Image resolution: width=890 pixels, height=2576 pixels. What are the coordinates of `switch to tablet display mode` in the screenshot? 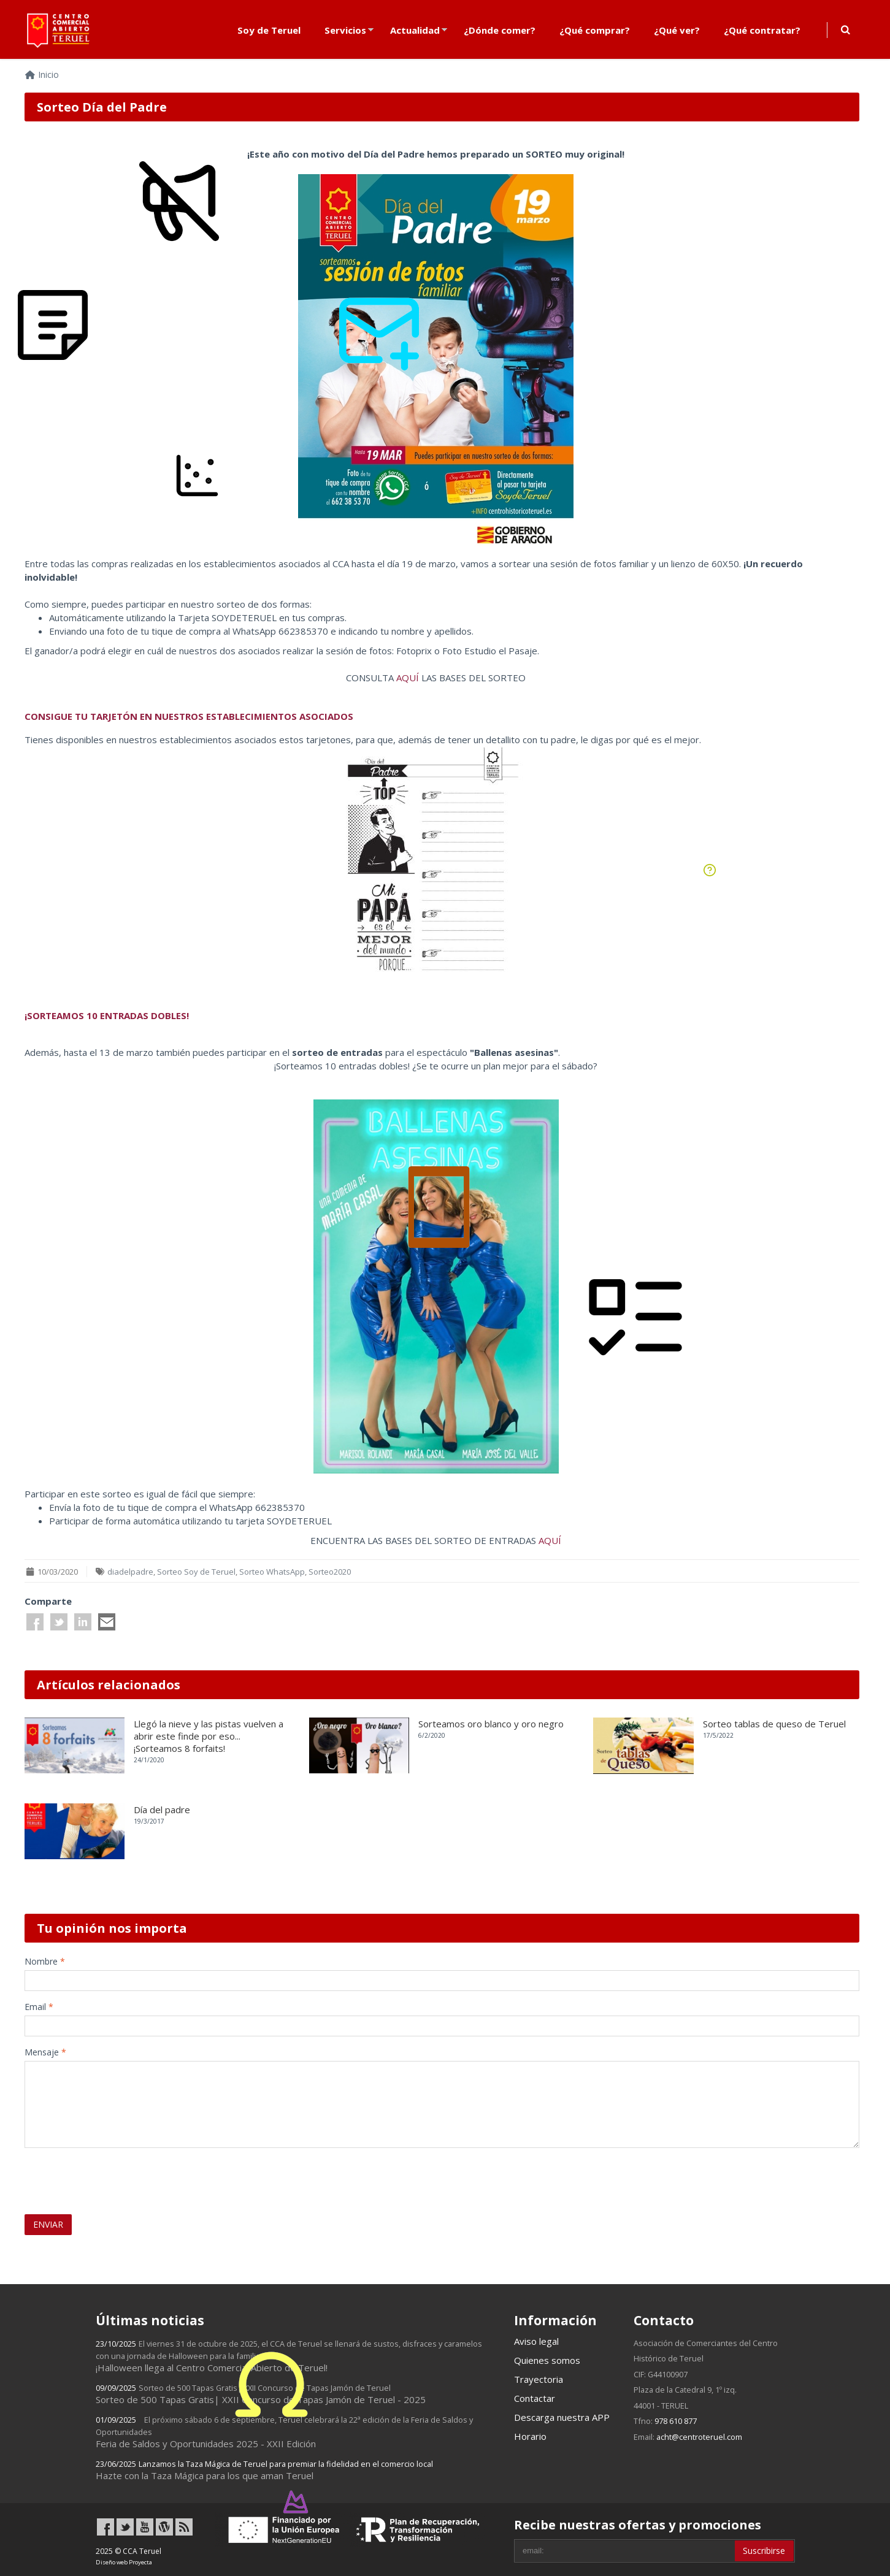 It's located at (439, 1207).